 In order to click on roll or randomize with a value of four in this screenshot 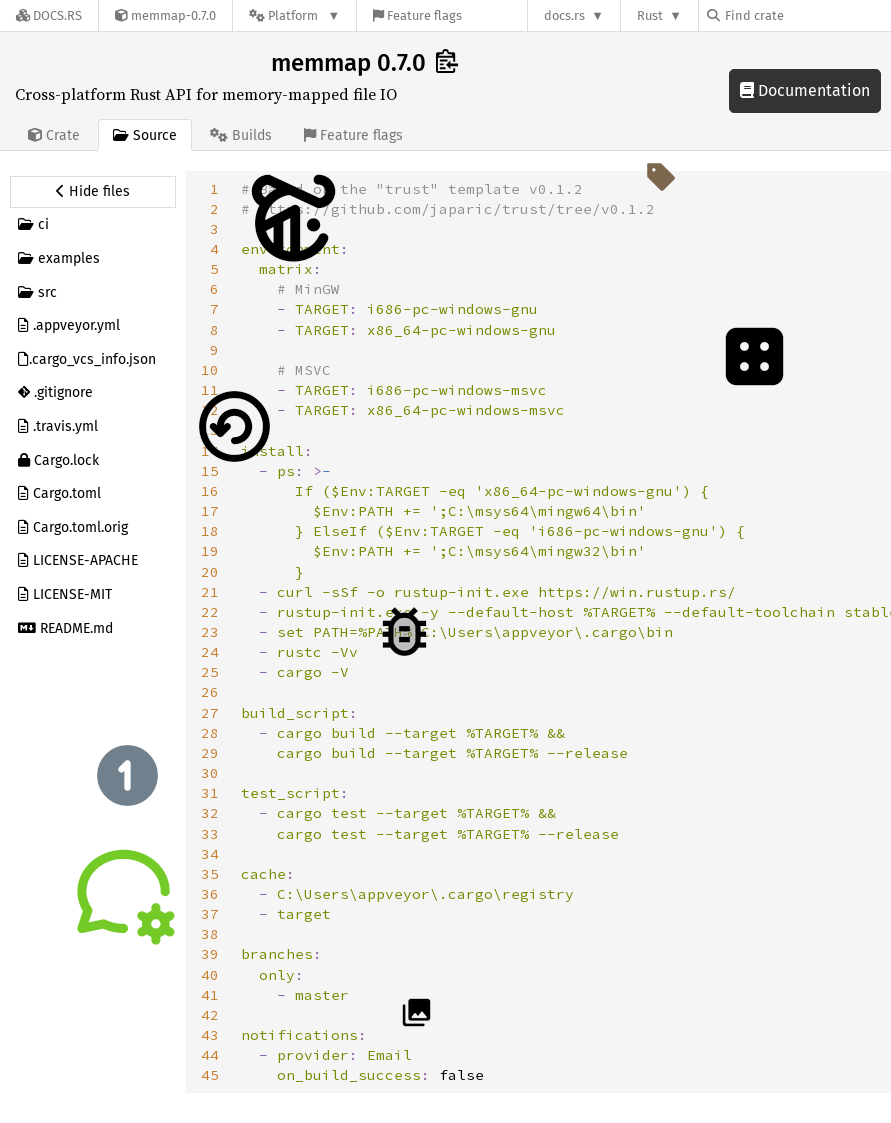, I will do `click(754, 356)`.